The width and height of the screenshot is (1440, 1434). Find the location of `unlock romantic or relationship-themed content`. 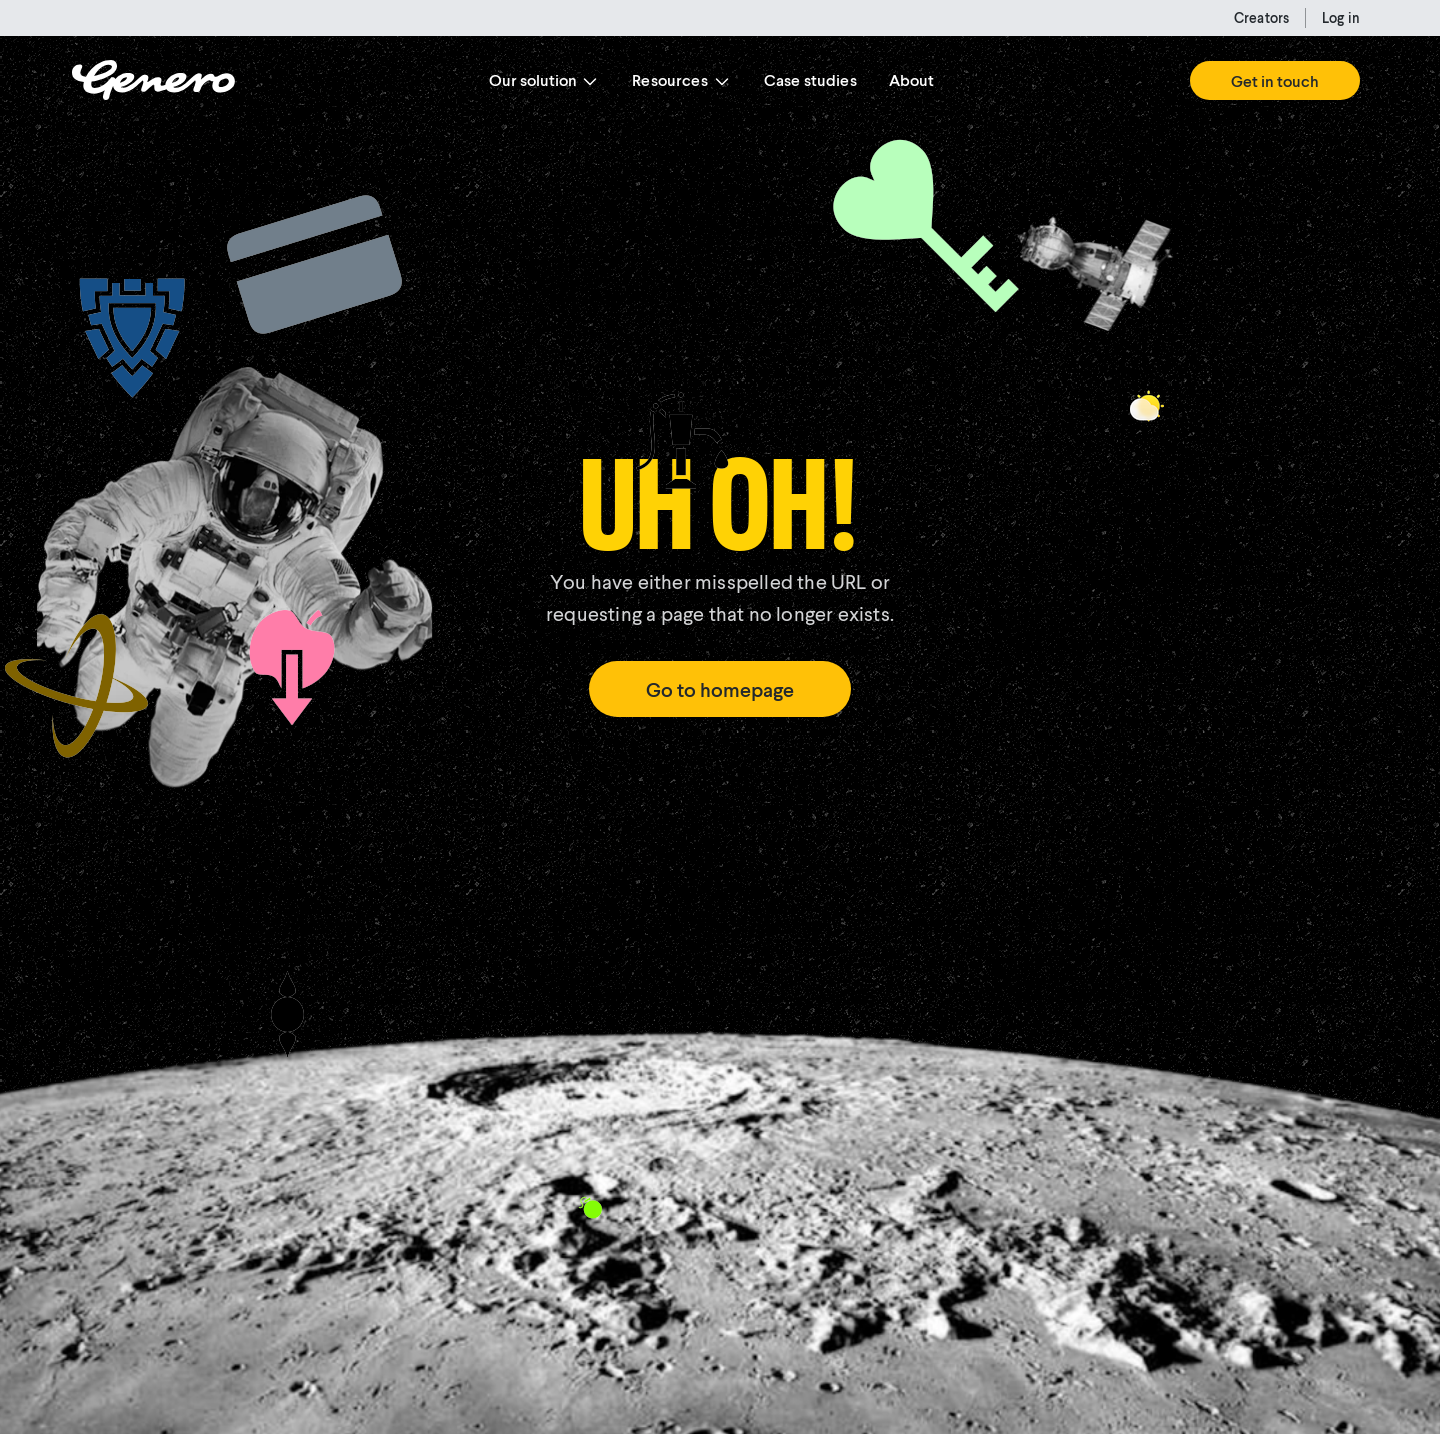

unlock romantic or relationship-themed content is located at coordinates (926, 226).